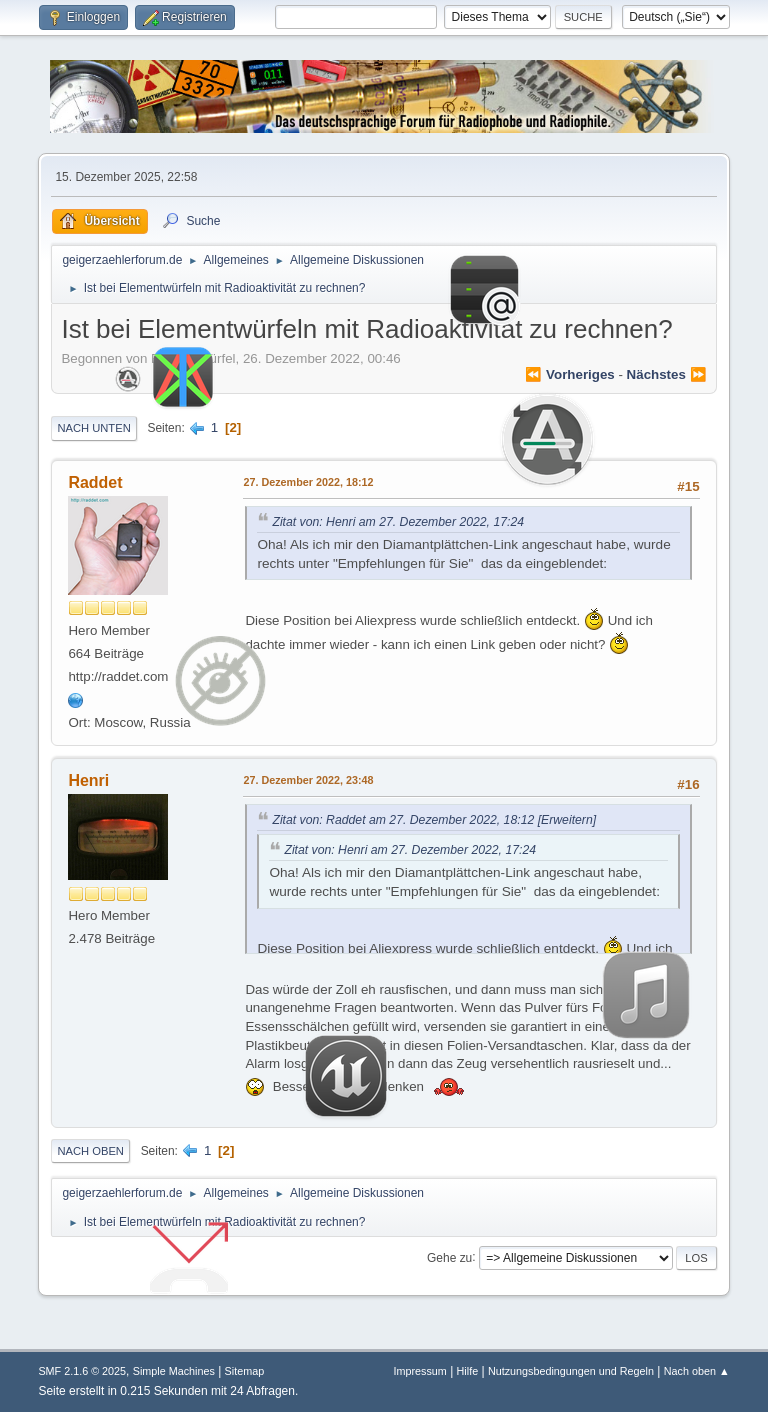 Image resolution: width=768 pixels, height=1412 pixels. I want to click on open unreal editor application, so click(346, 1076).